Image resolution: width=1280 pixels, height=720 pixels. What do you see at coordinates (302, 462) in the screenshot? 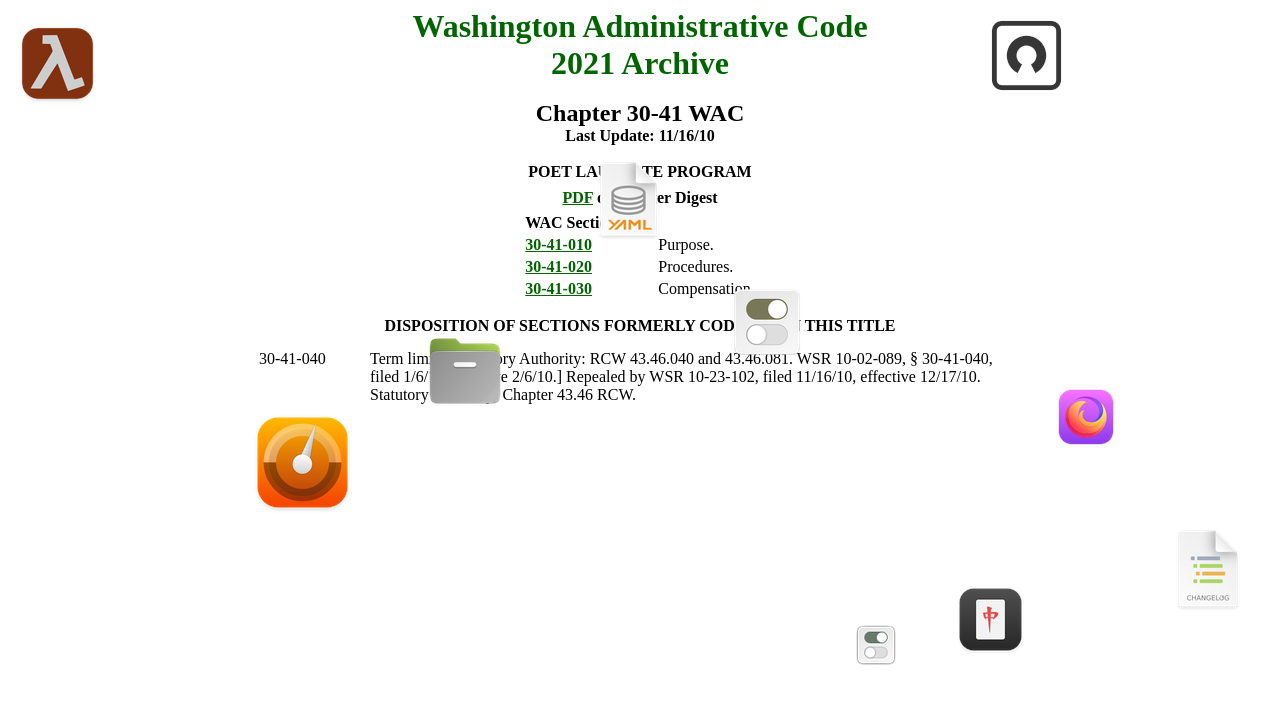
I see `open gtick metronome application` at bounding box center [302, 462].